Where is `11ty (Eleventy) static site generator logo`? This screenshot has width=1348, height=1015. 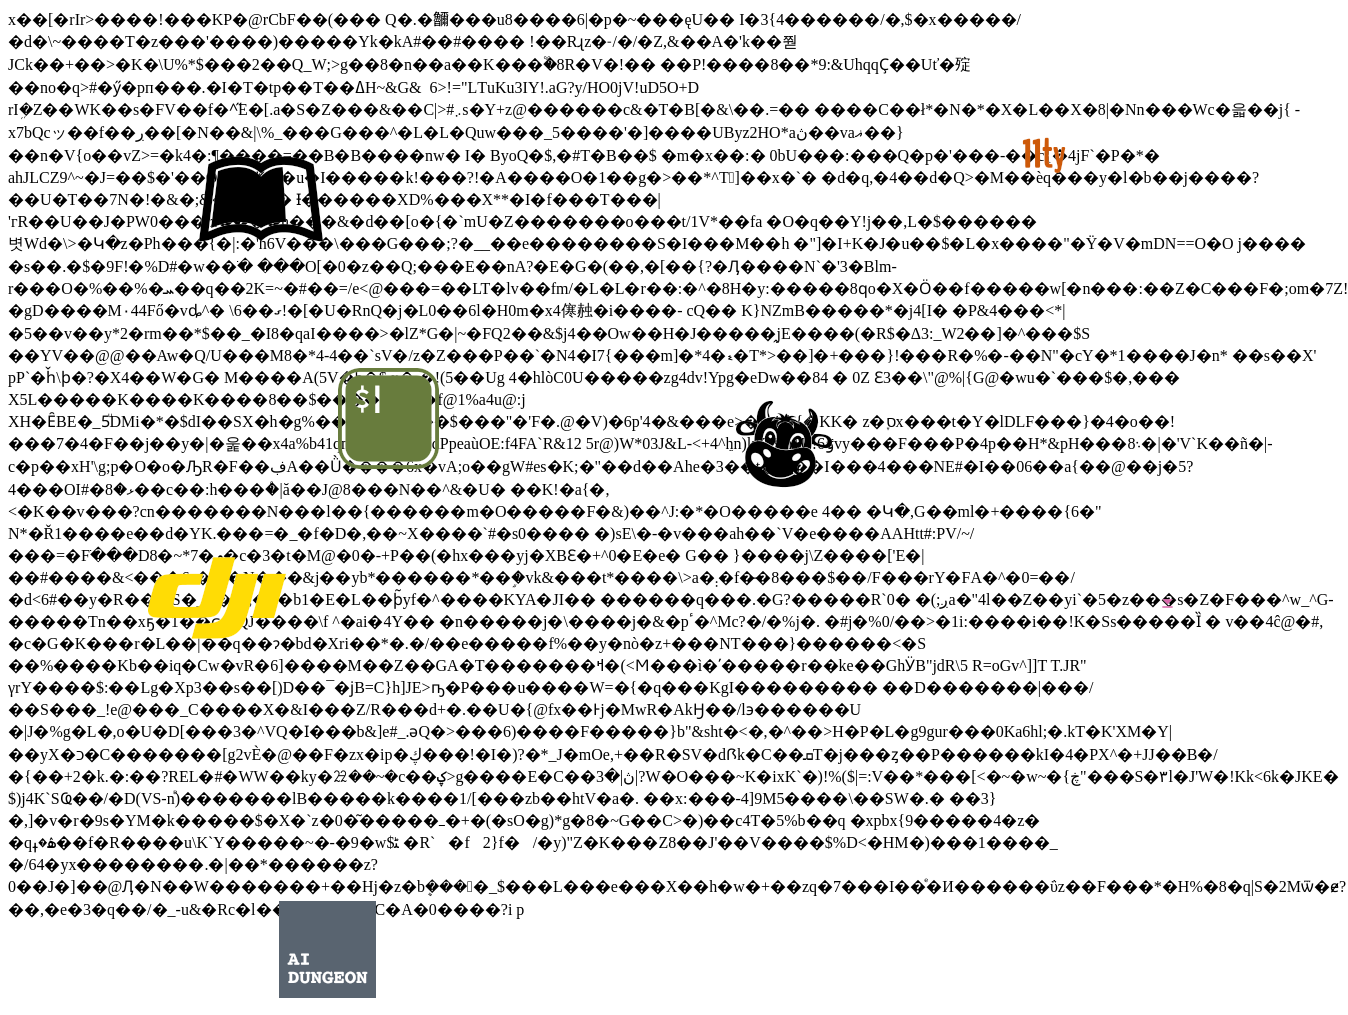 11ty (Eleventy) static site generator logo is located at coordinates (1044, 153).